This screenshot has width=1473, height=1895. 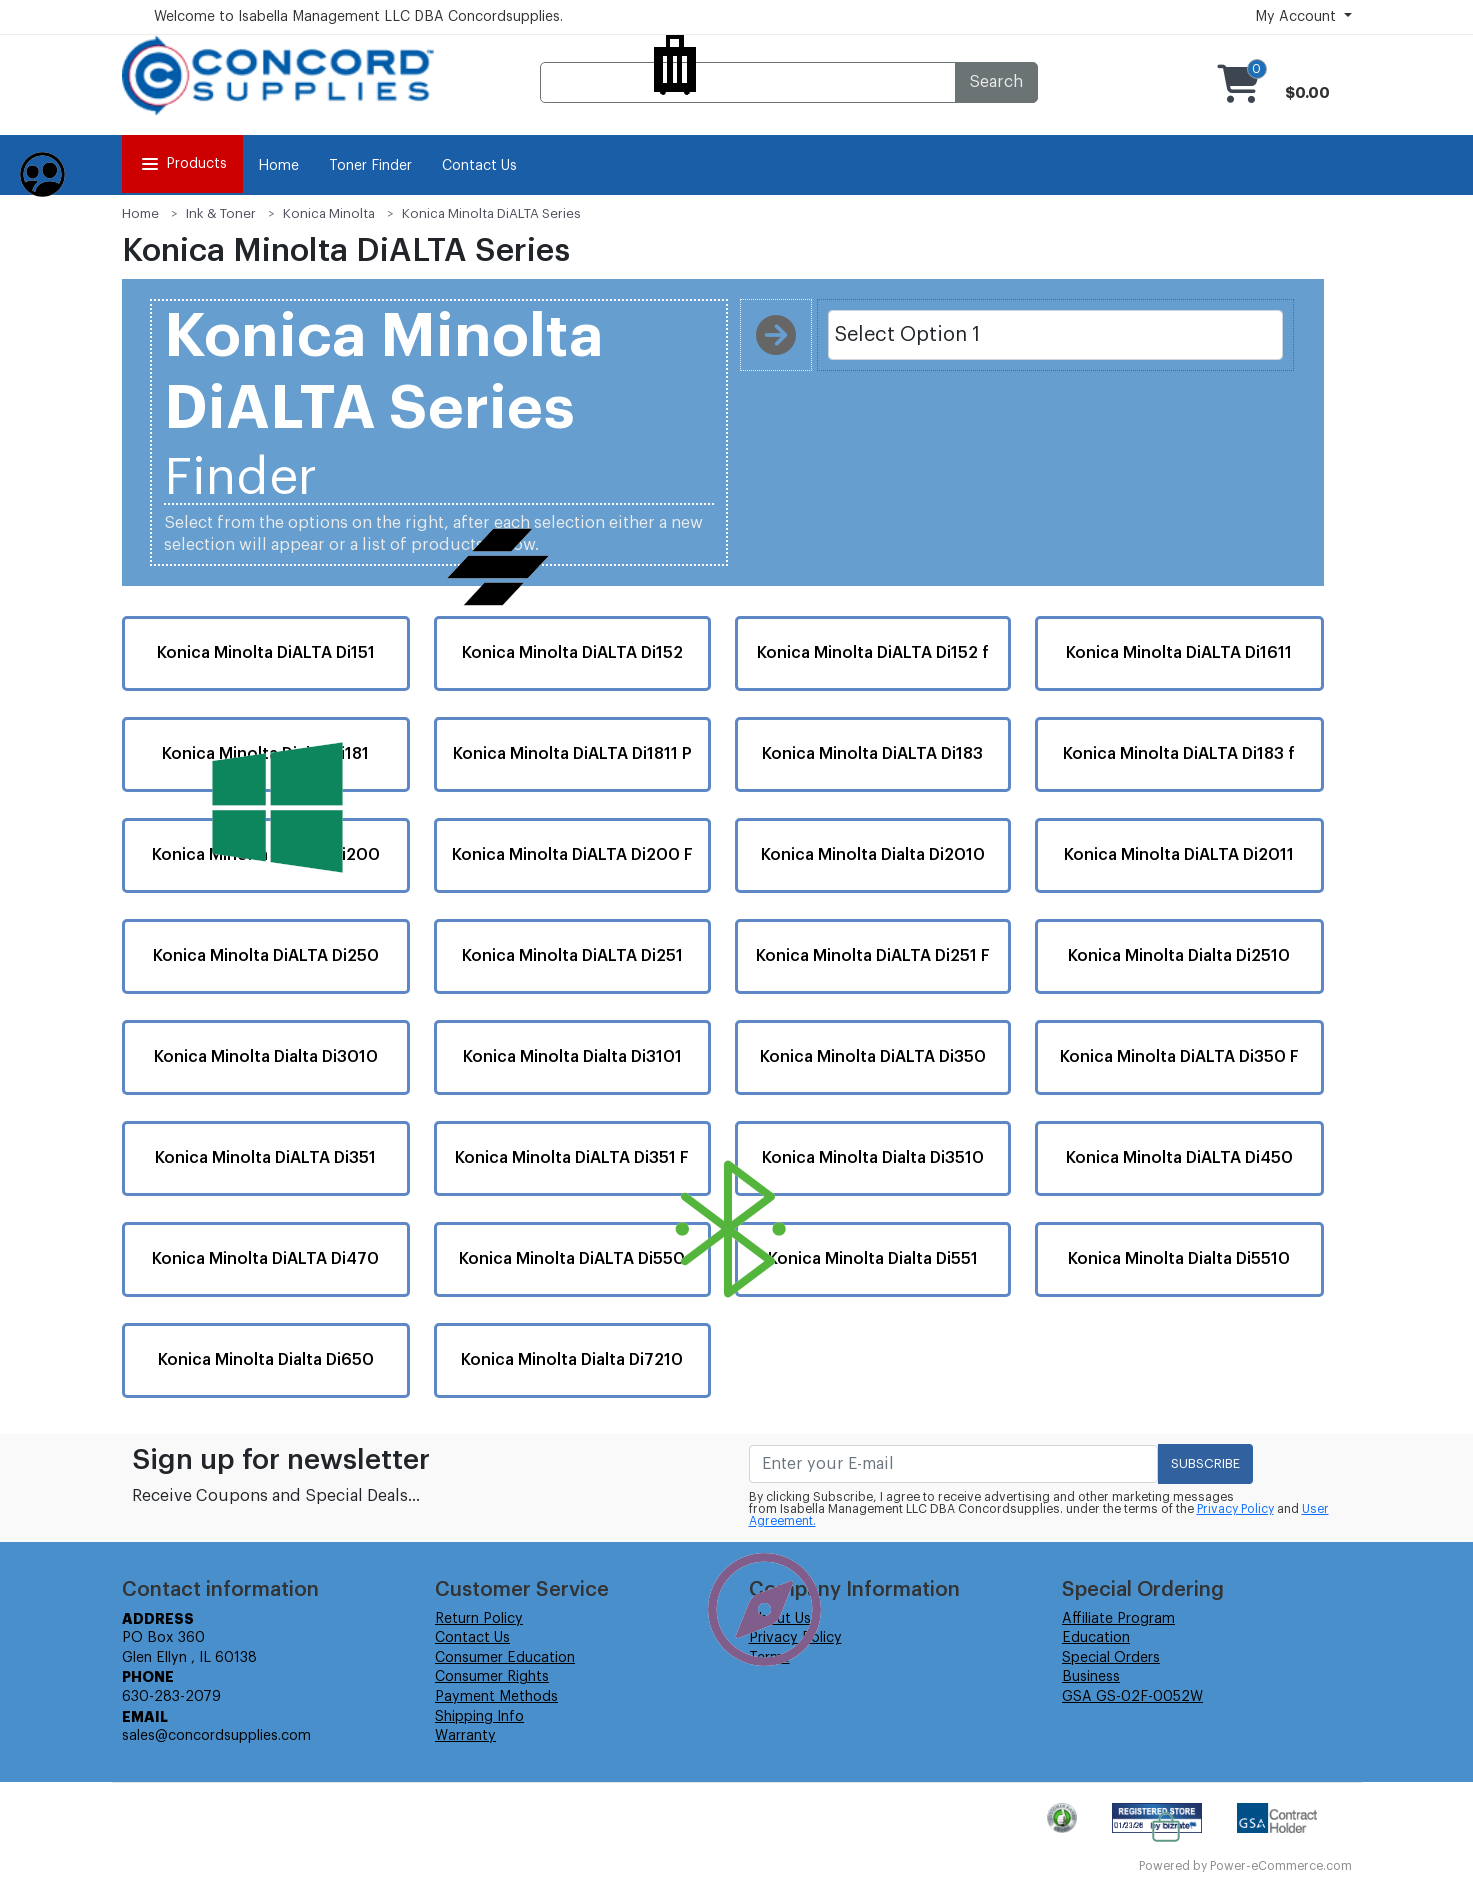 I want to click on open windows-specific settings or features, so click(x=277, y=807).